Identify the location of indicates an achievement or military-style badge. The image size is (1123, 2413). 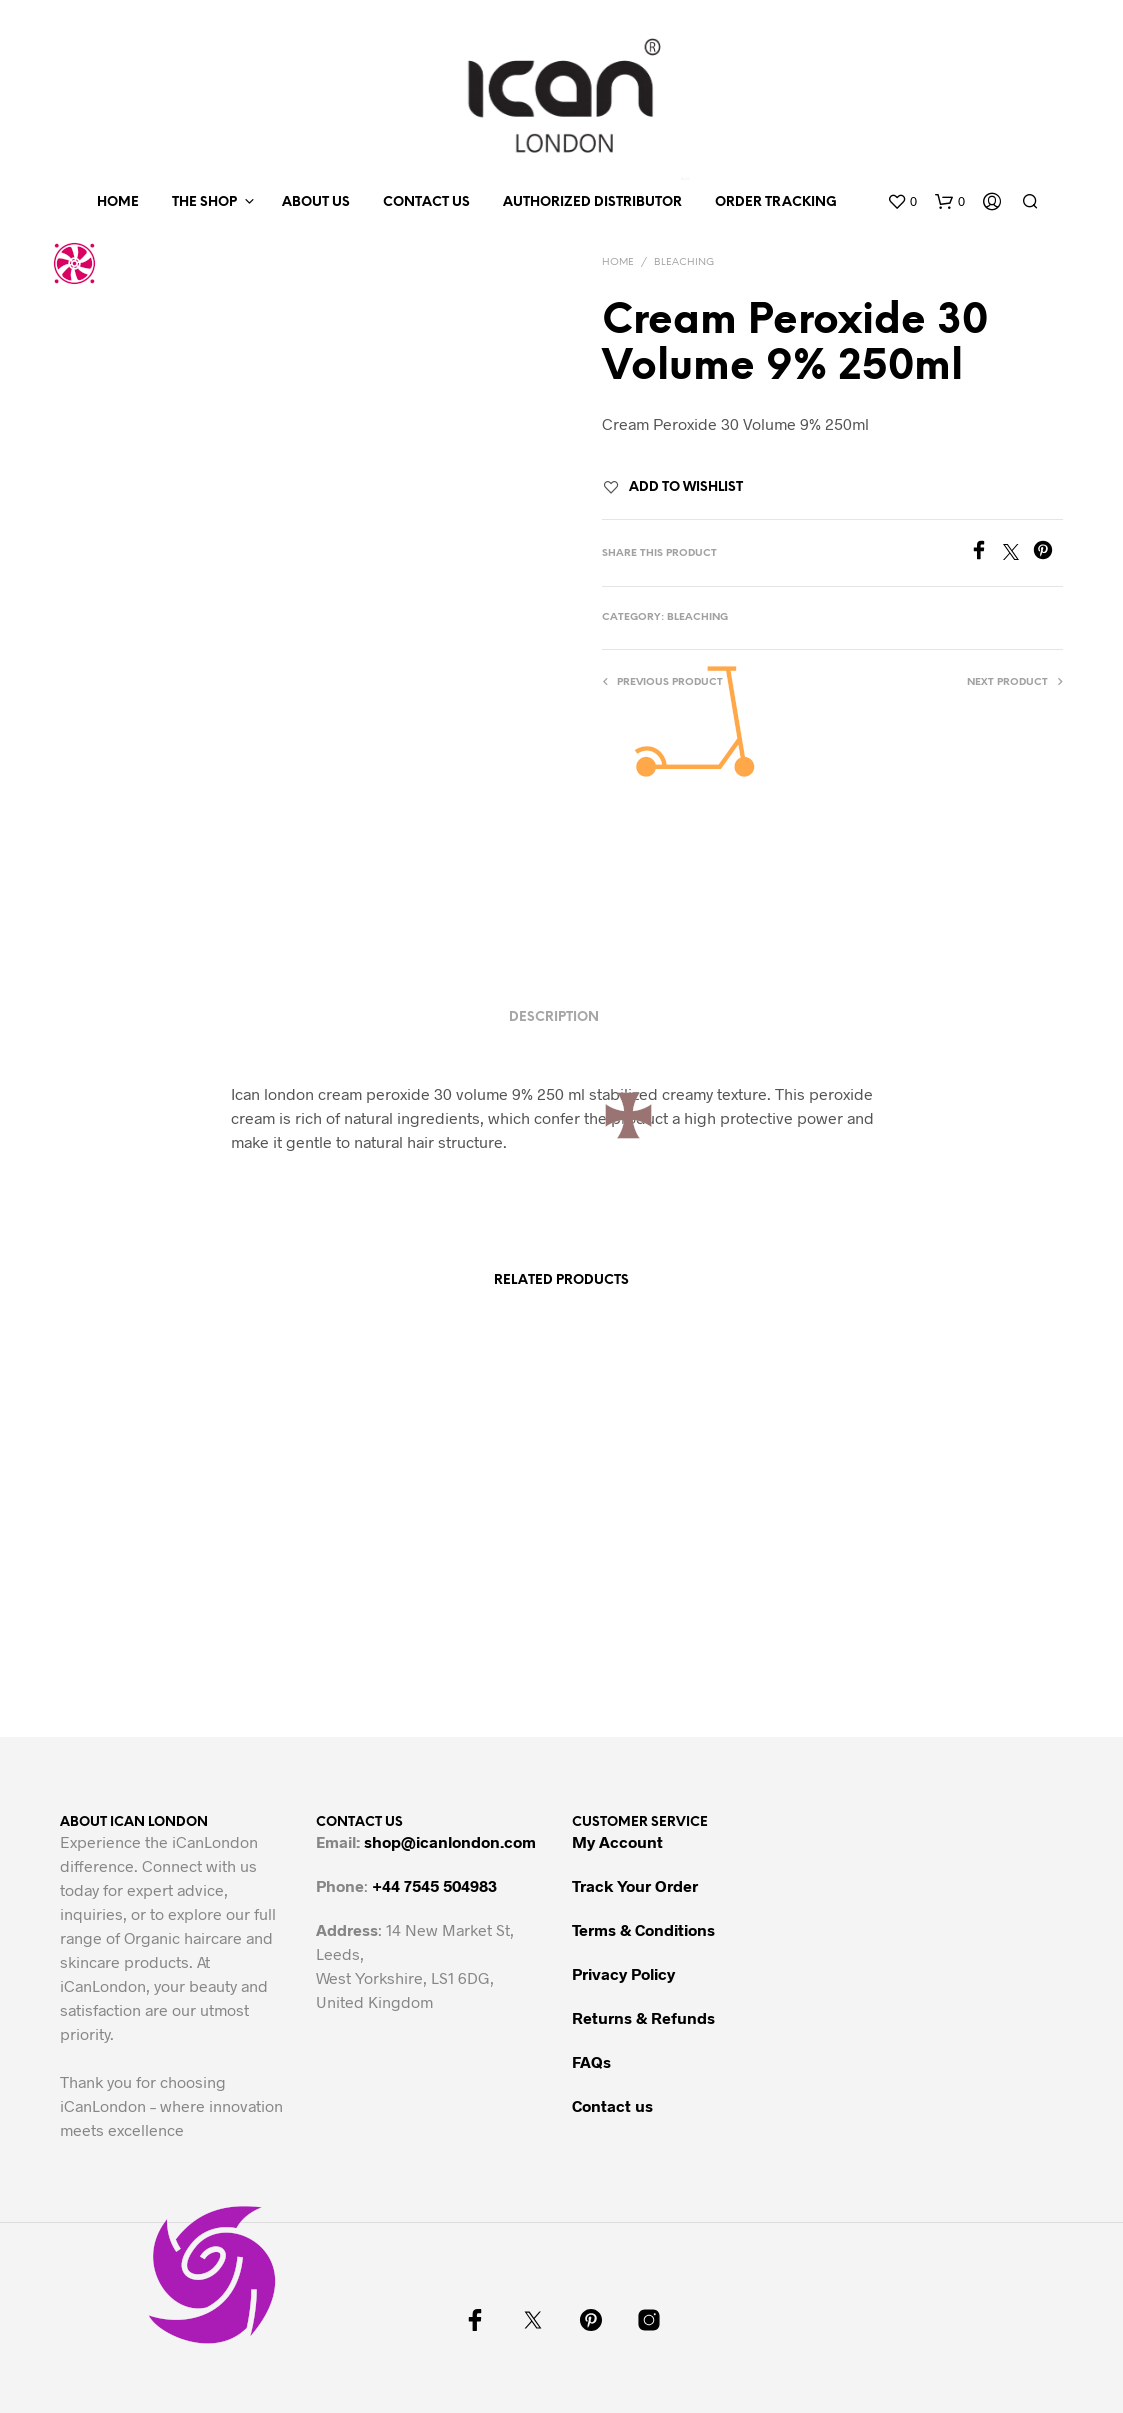
(628, 1115).